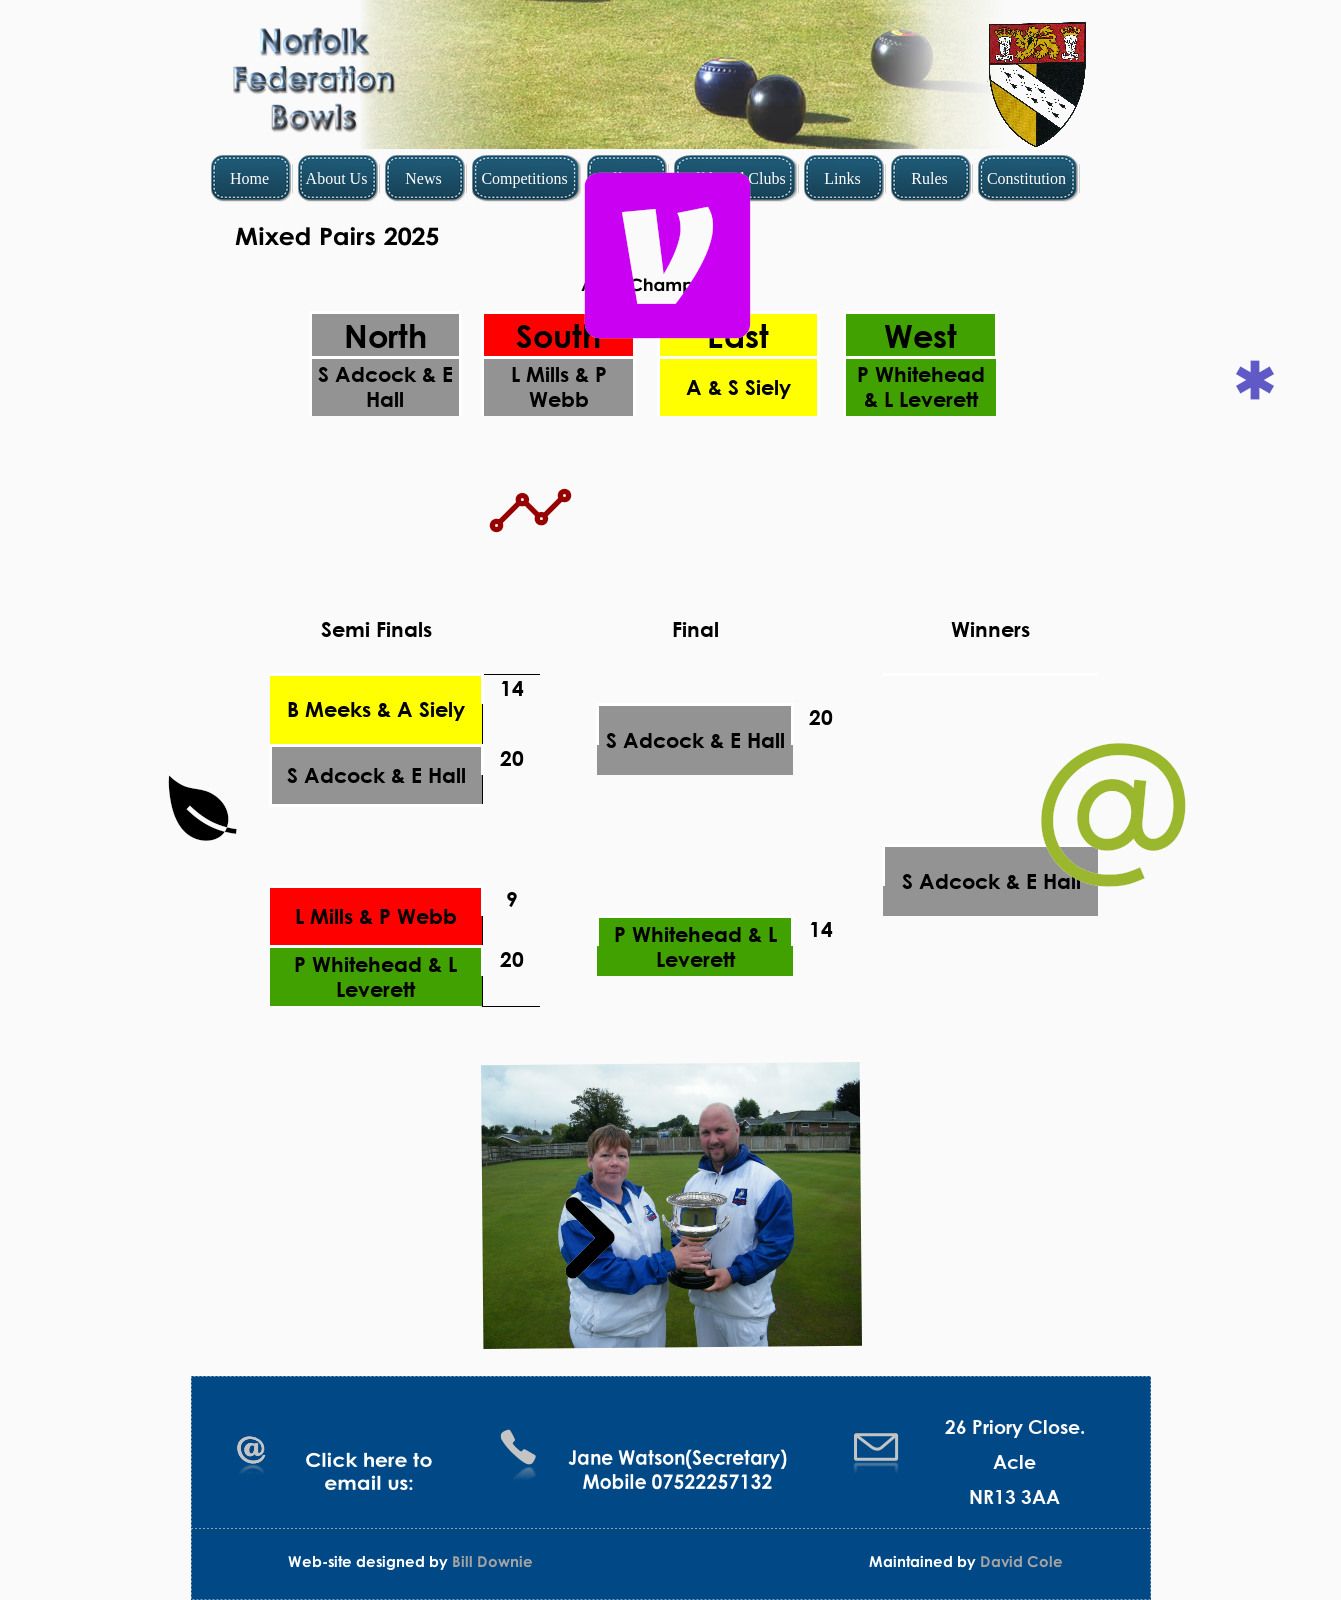 The image size is (1341, 1600). I want to click on compose a new email, so click(1113, 815).